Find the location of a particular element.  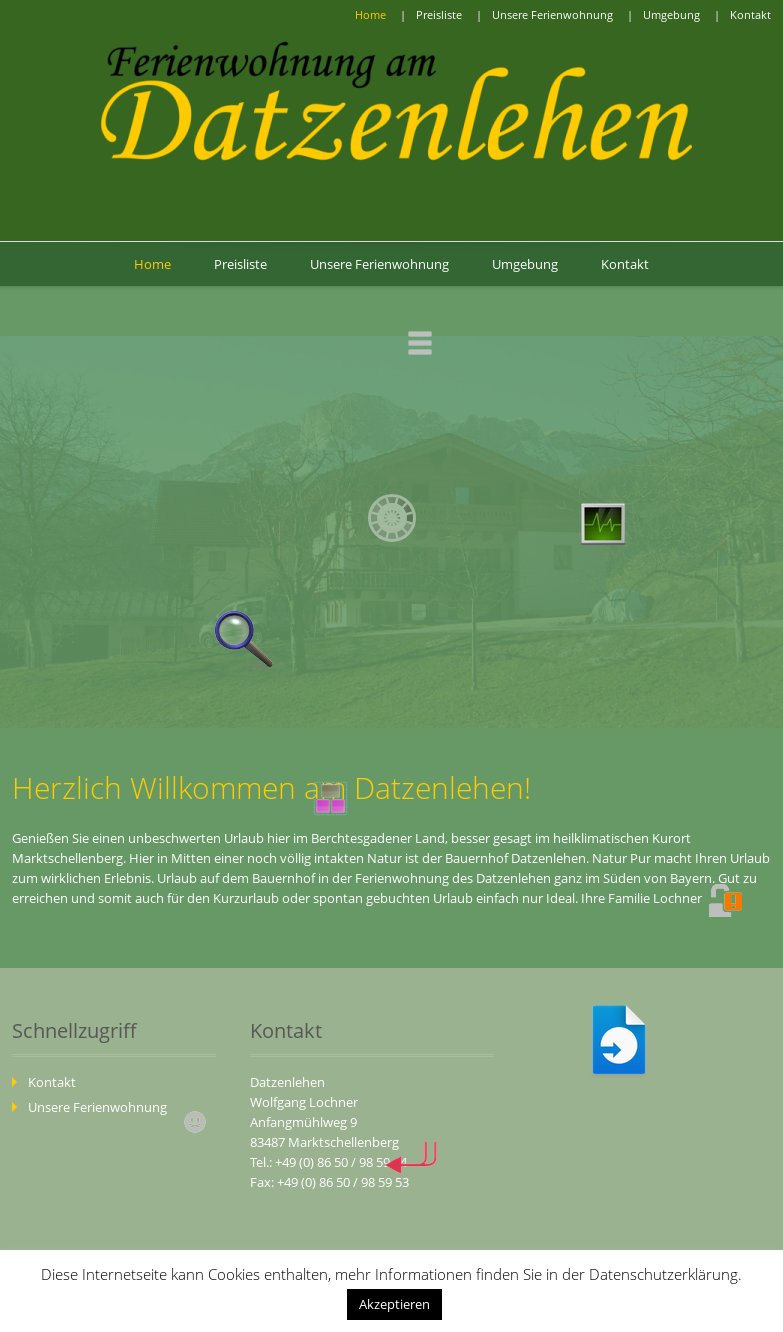

reply to all recipients of an email is located at coordinates (410, 1154).